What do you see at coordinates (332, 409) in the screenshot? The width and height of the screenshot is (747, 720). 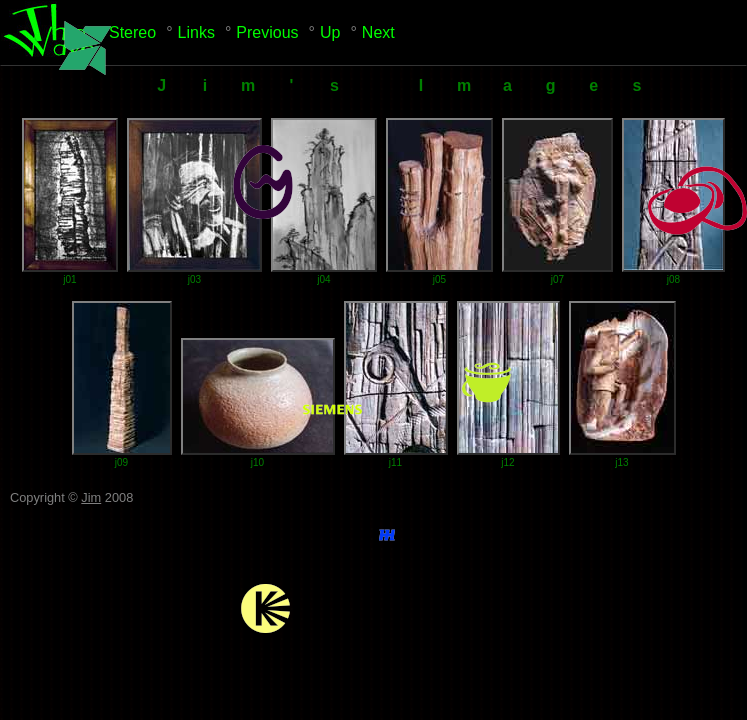 I see `Siemens company logo` at bounding box center [332, 409].